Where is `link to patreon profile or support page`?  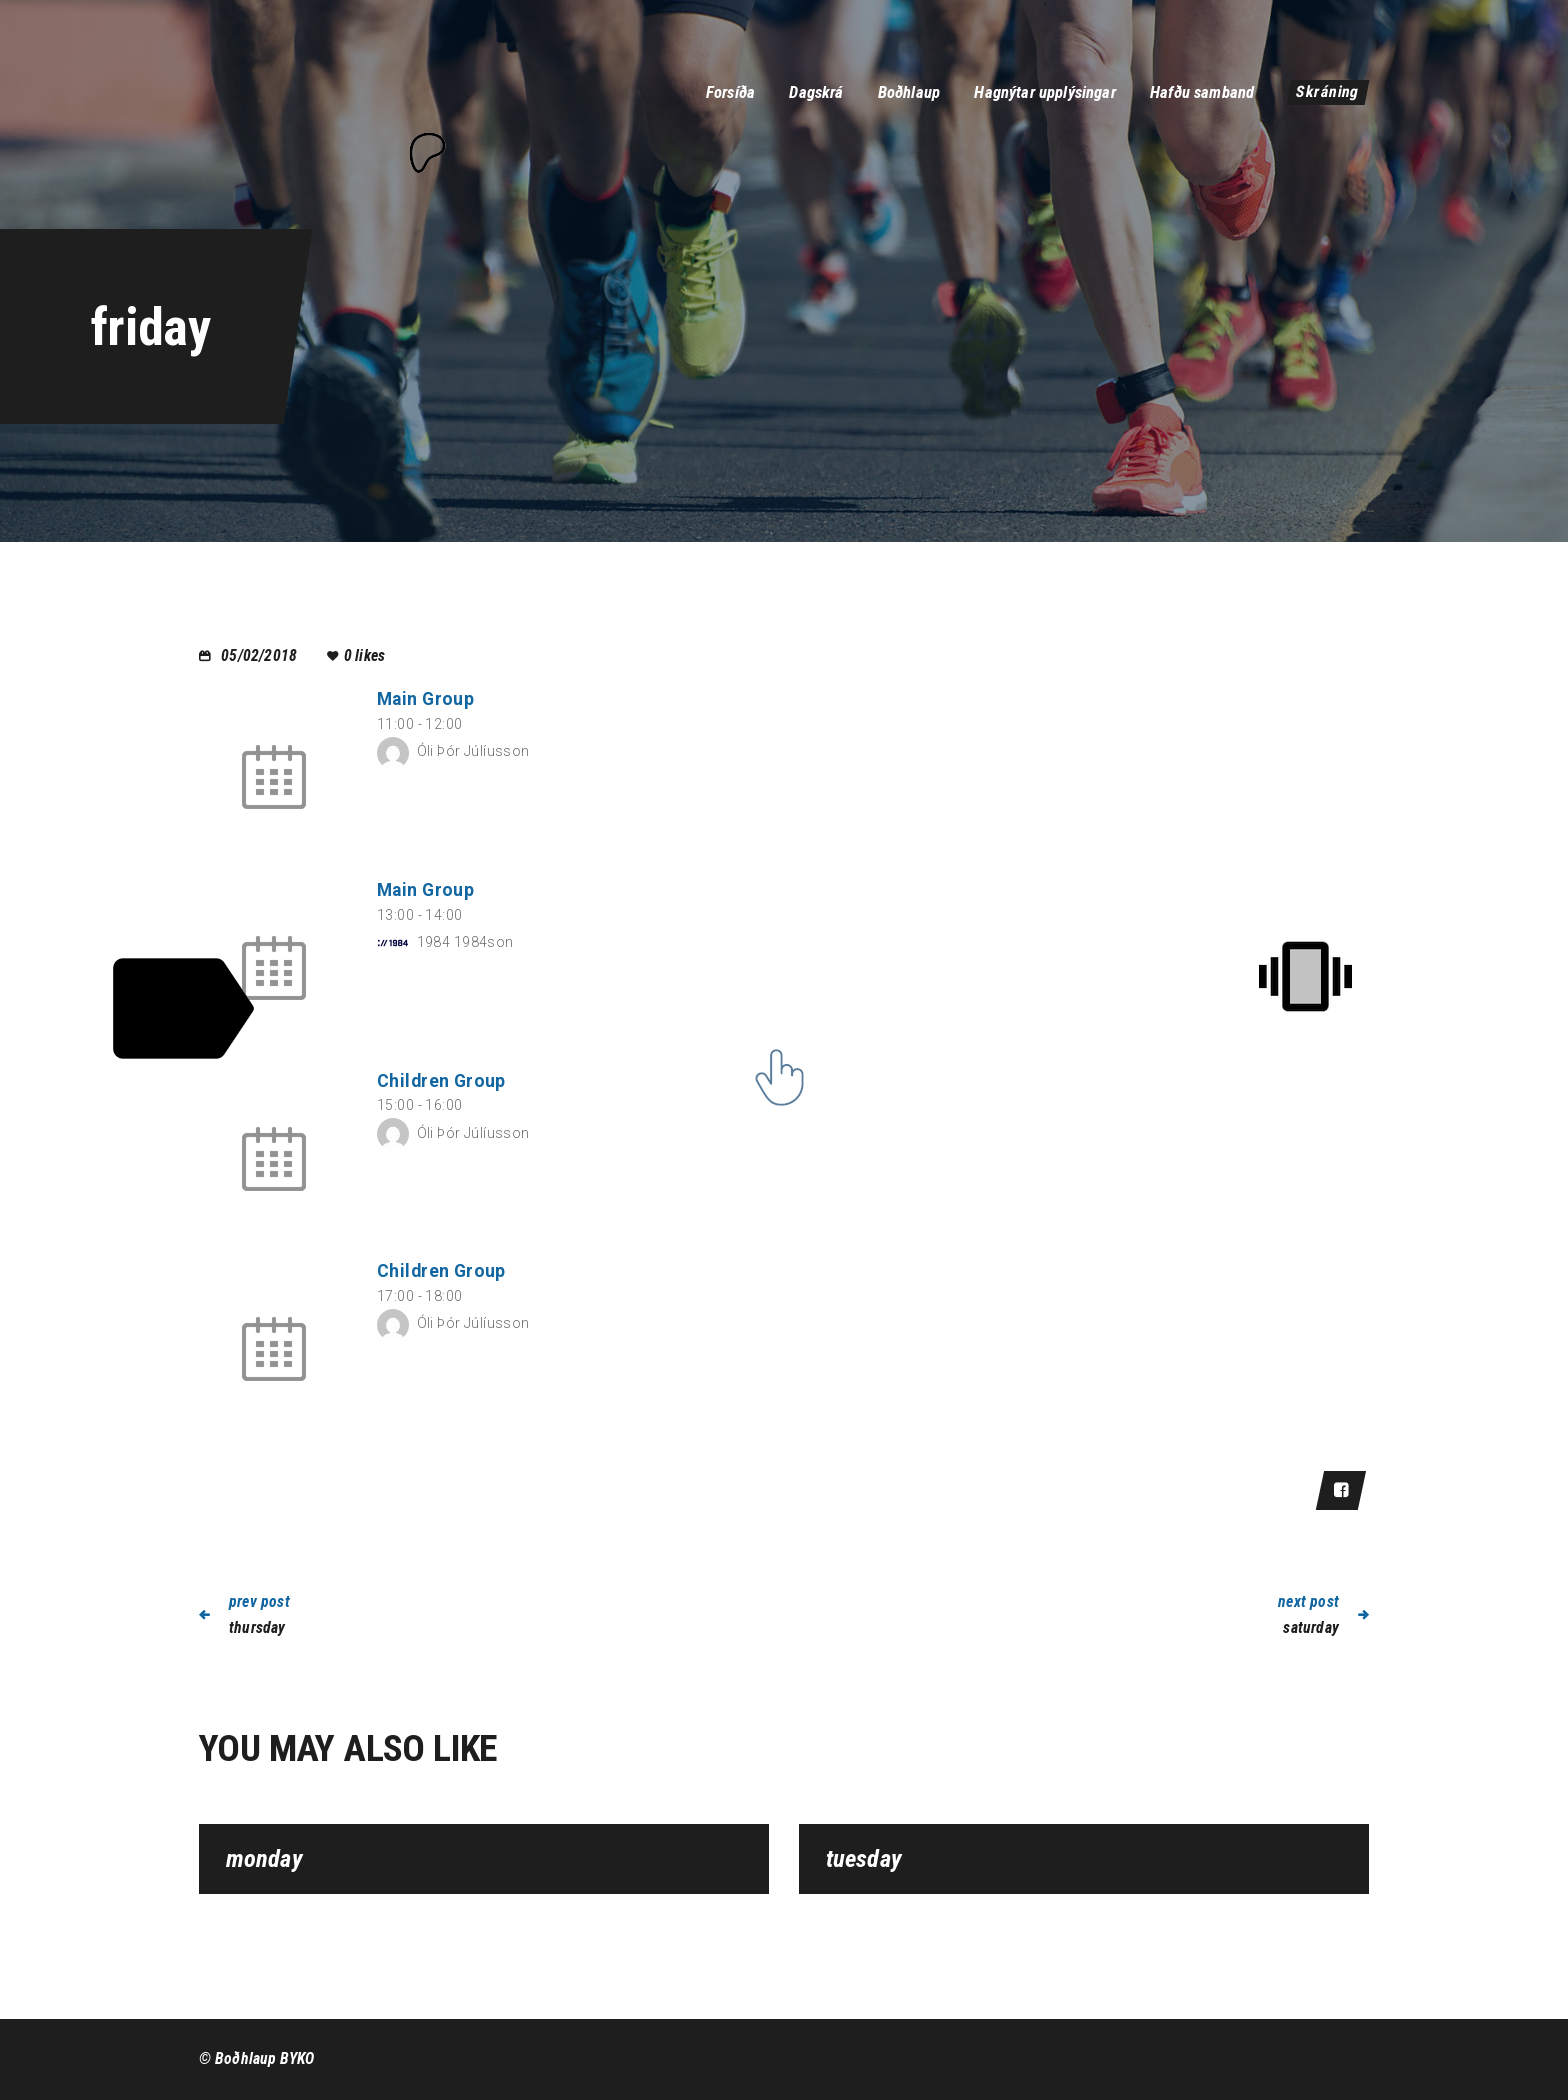 link to patreon profile or support page is located at coordinates (426, 152).